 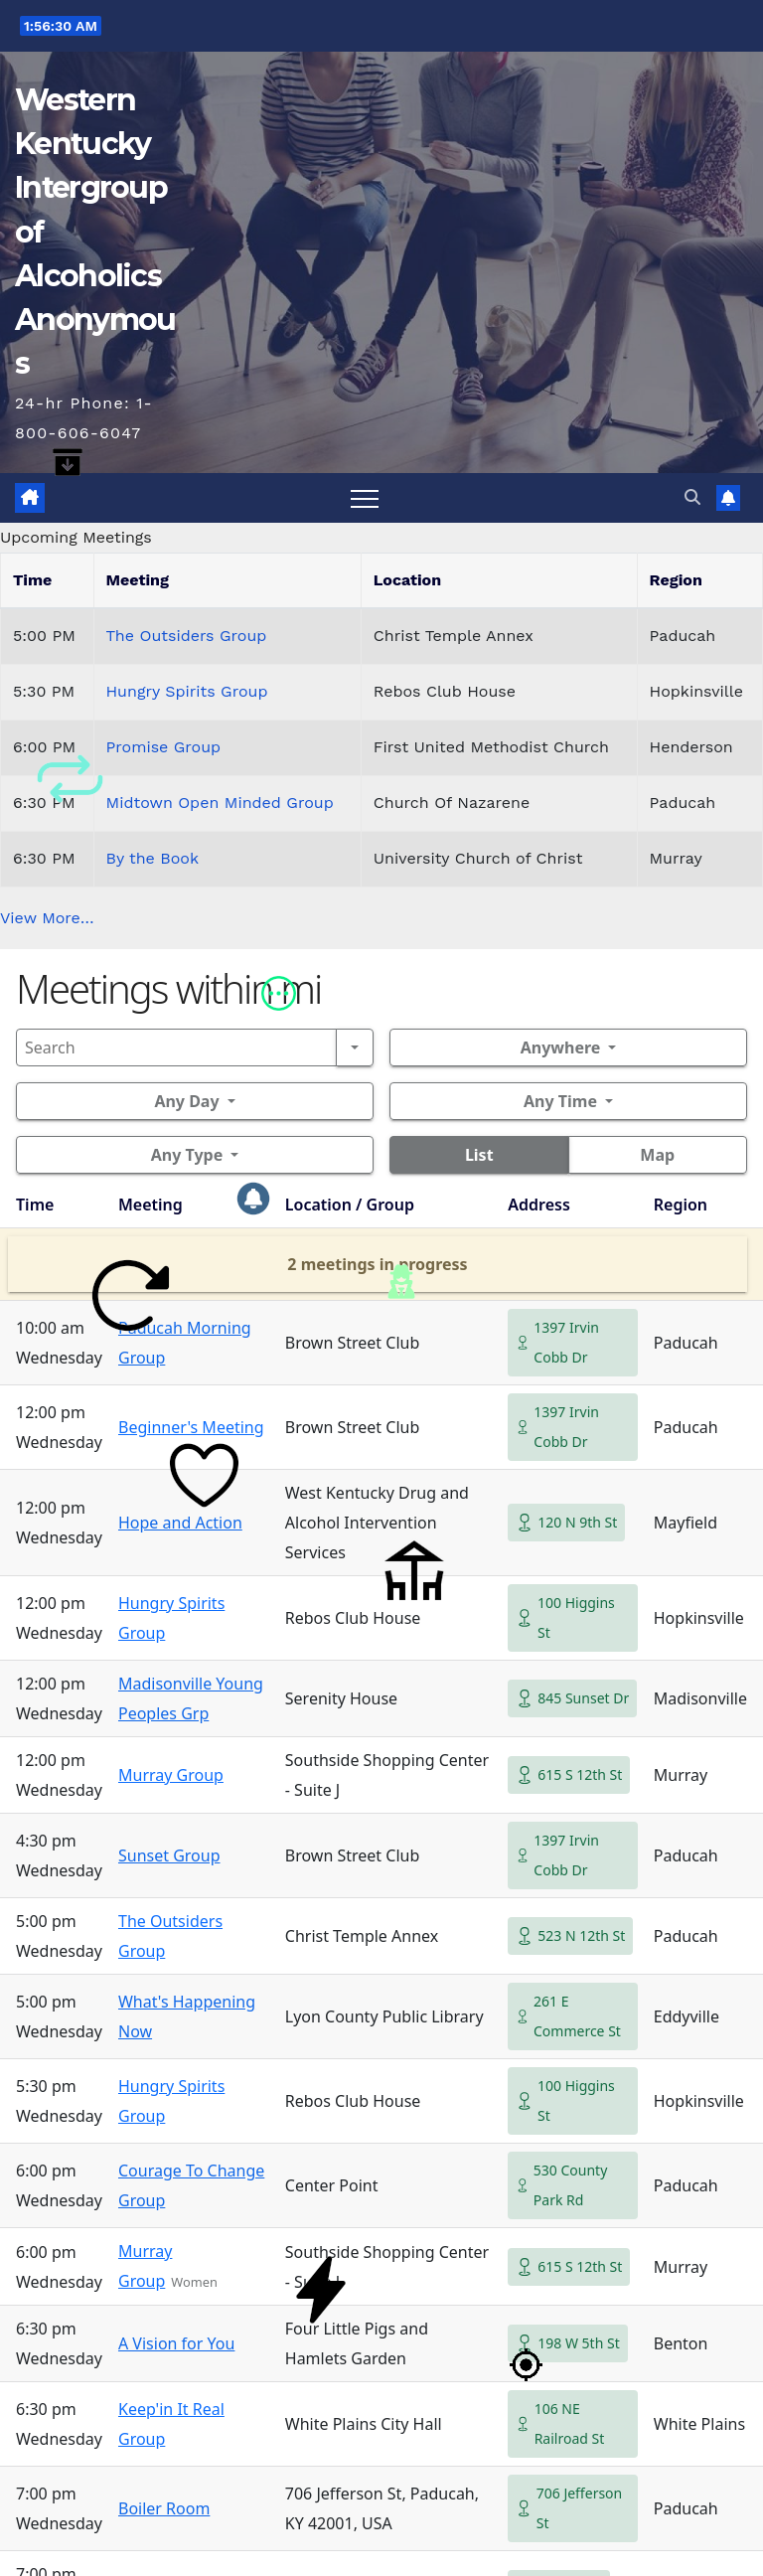 I want to click on toggle flash on for camera, so click(x=321, y=2290).